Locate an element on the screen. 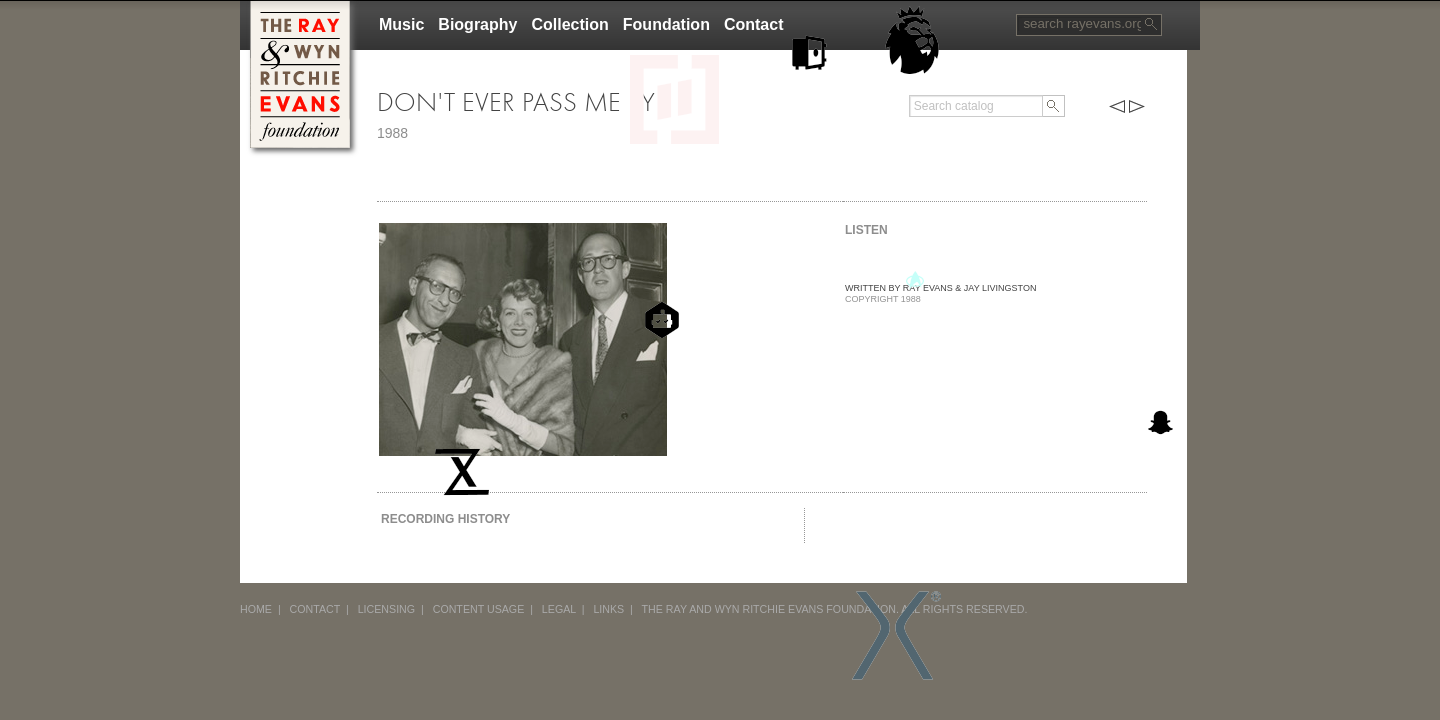 This screenshot has width=1440, height=720. tuxedo computers brand logo is located at coordinates (462, 472).